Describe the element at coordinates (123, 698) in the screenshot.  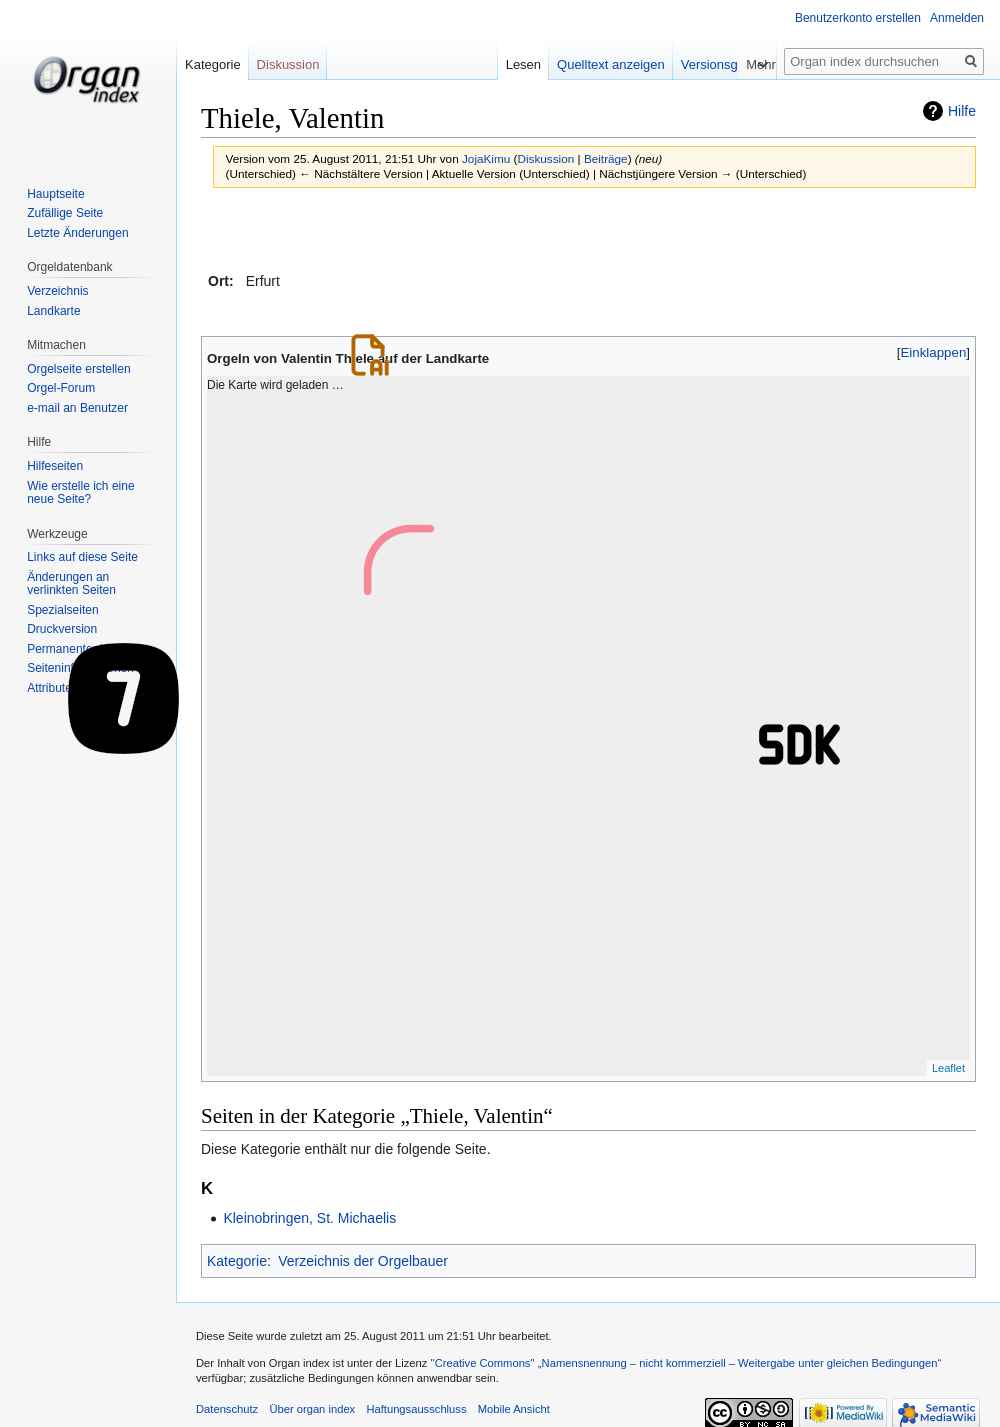
I see `indicates item number 7 in a list or sequence` at that location.